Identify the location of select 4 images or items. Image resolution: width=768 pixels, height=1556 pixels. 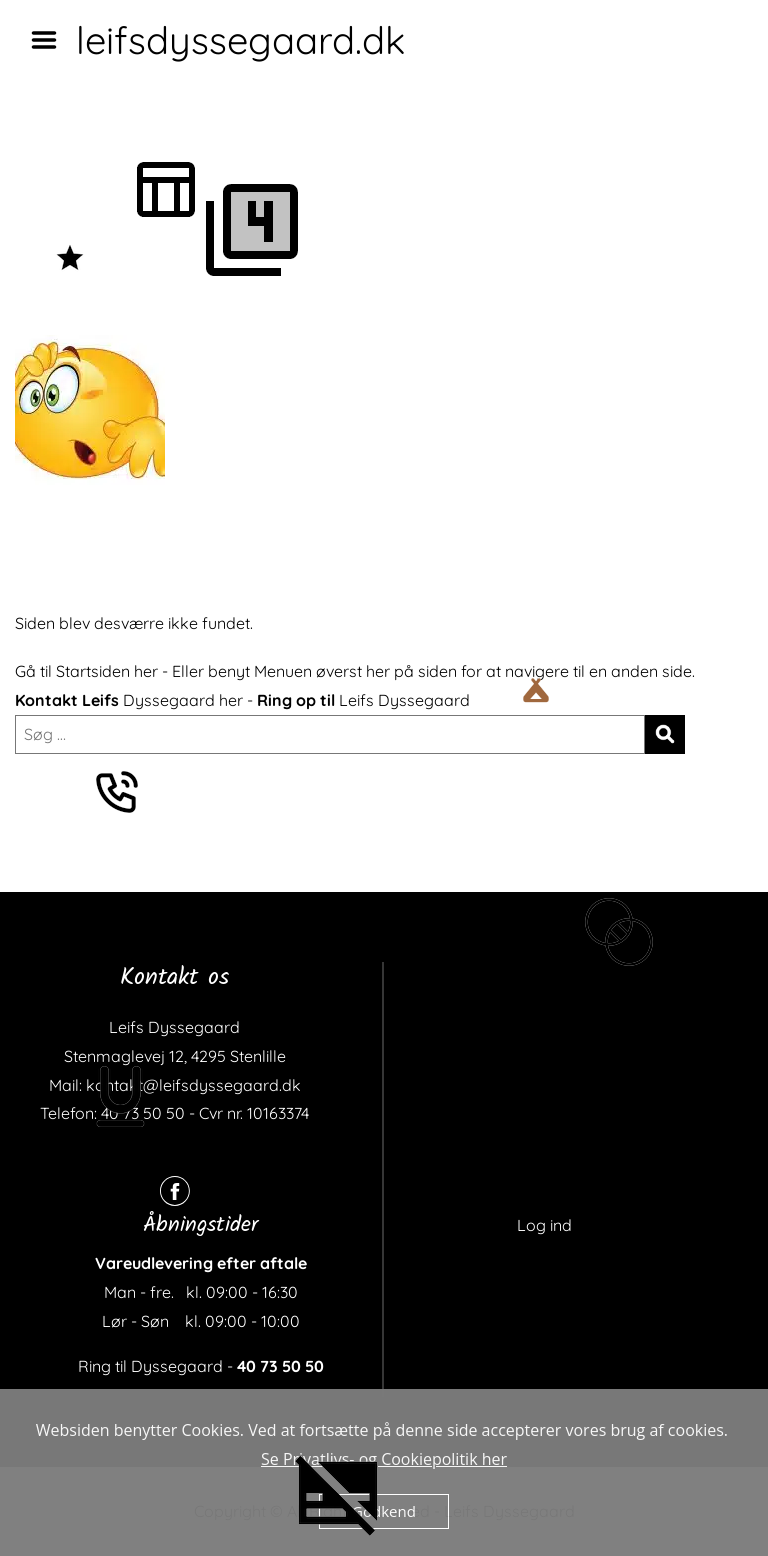
(252, 230).